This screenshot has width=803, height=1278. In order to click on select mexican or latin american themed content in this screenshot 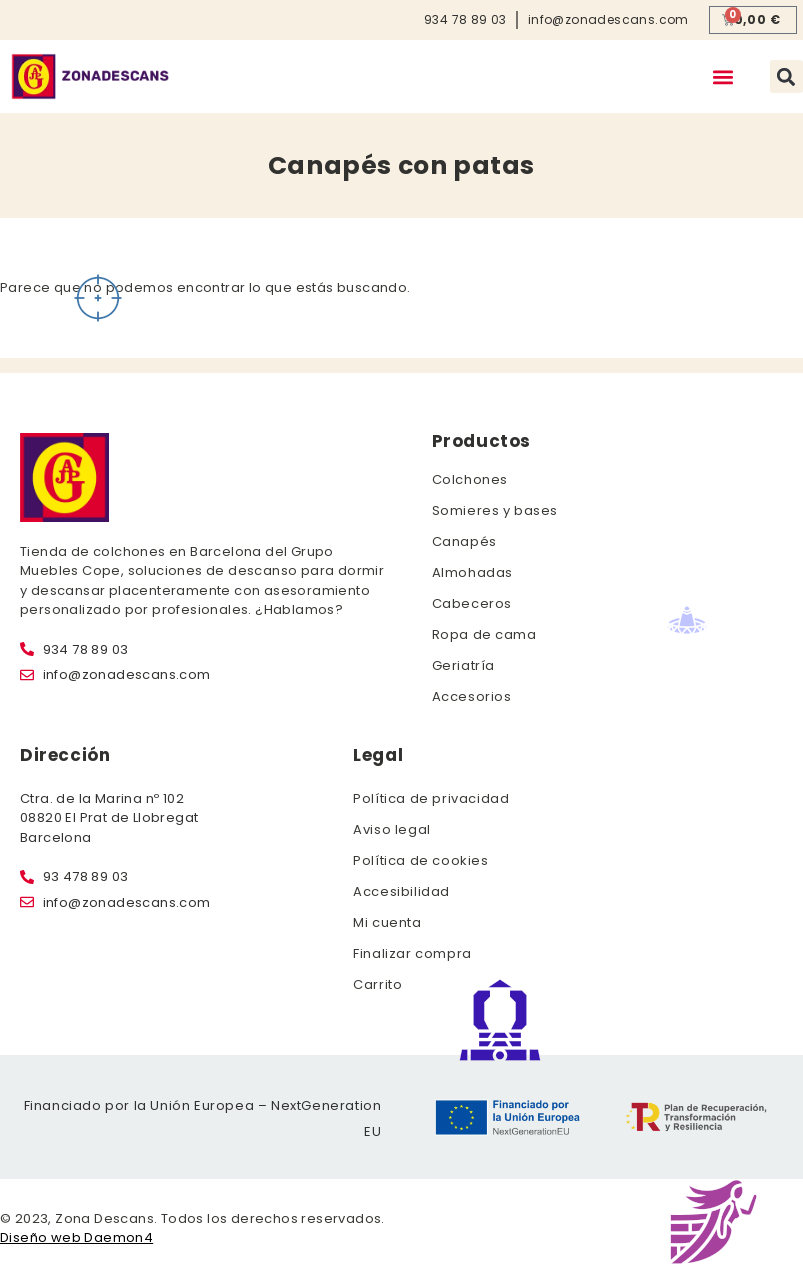, I will do `click(687, 620)`.